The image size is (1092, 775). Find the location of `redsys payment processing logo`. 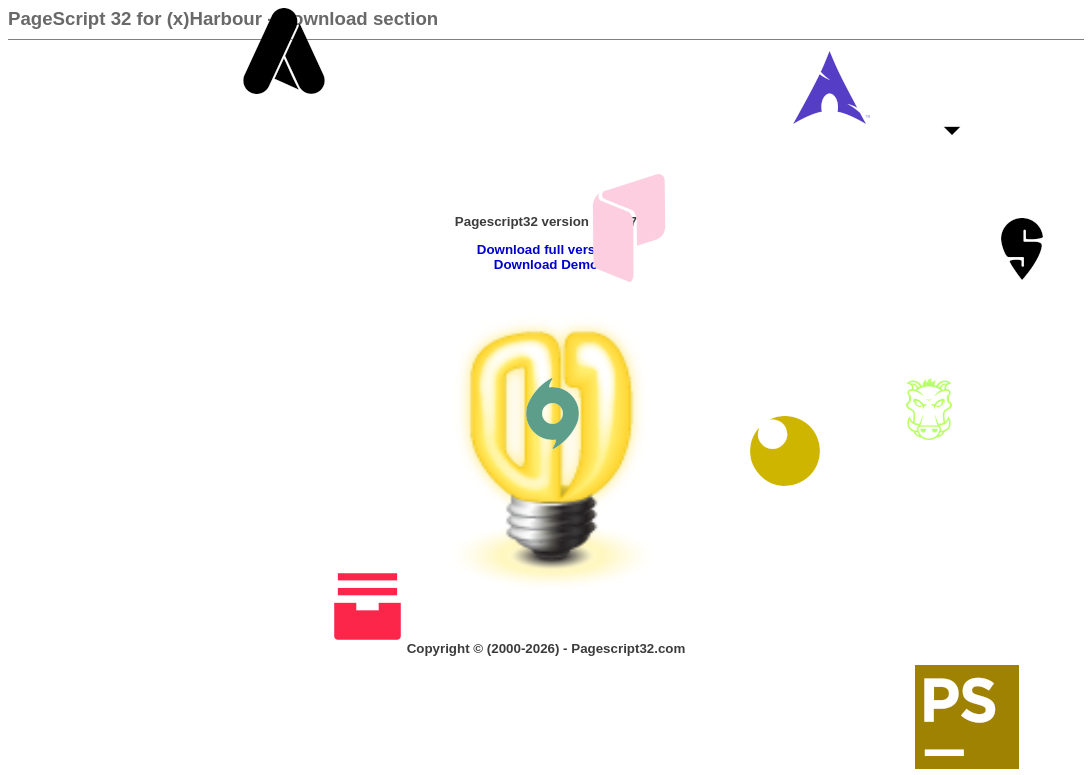

redsys payment processing logo is located at coordinates (785, 451).